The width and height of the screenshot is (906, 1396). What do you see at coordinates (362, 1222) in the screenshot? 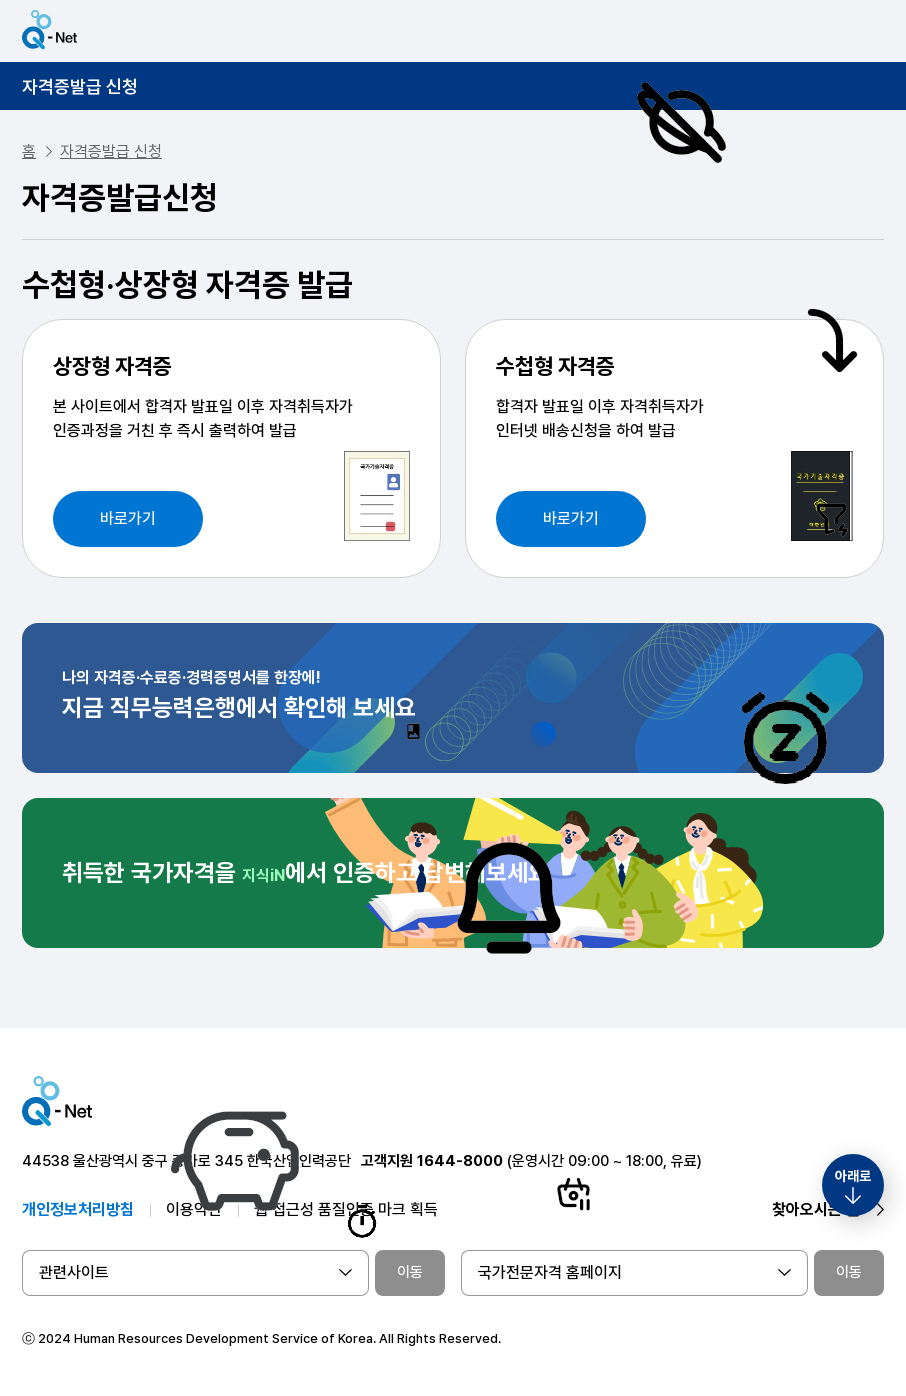
I see `set a countdown timer` at bounding box center [362, 1222].